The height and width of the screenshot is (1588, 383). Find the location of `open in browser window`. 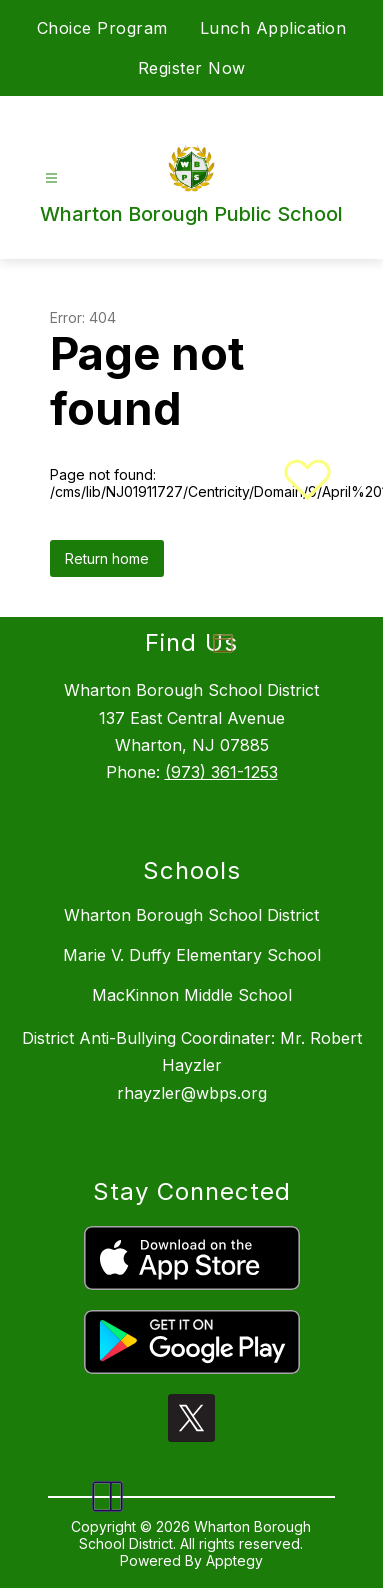

open in browser window is located at coordinates (223, 644).